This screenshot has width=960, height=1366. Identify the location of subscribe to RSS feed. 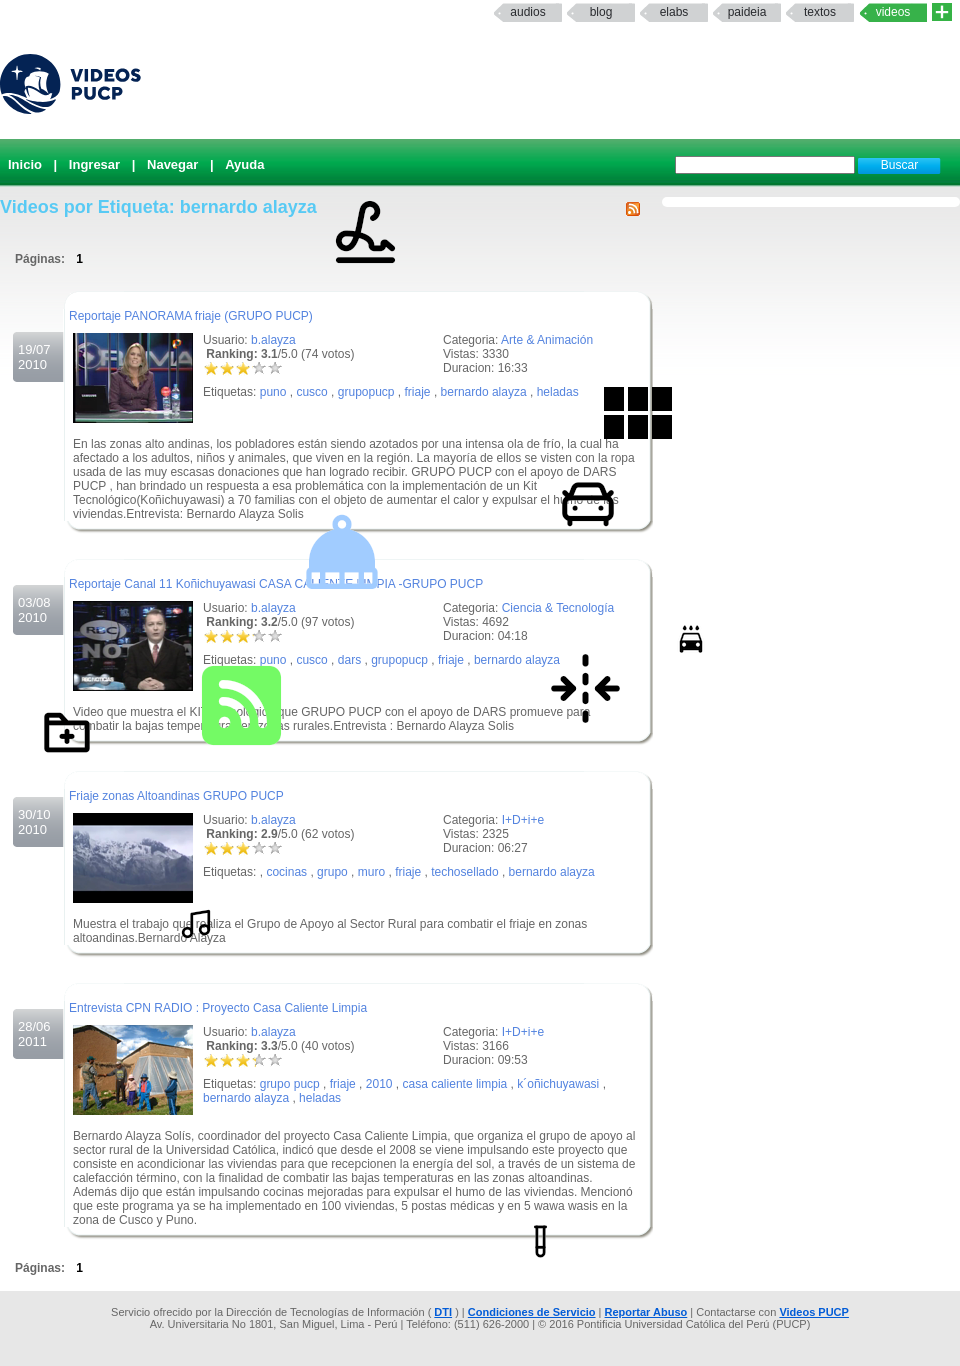
(241, 705).